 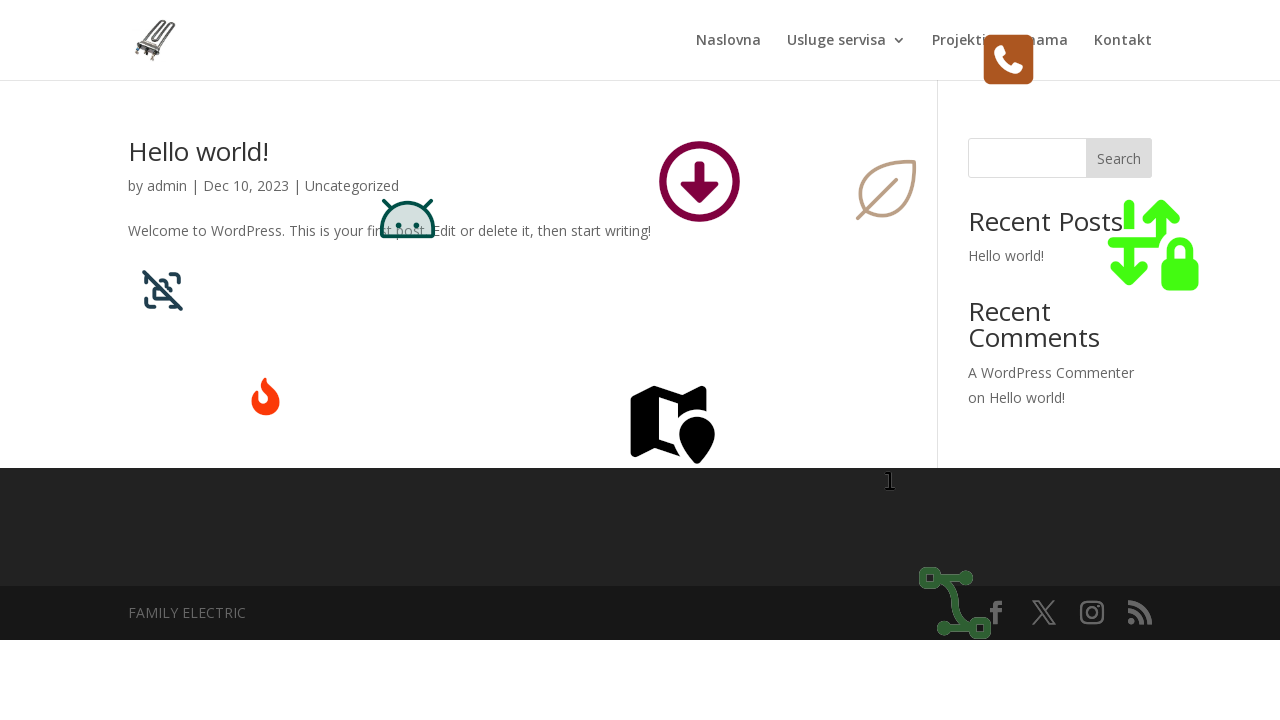 What do you see at coordinates (886, 190) in the screenshot?
I see `indicates eco-friendly or sustainable option` at bounding box center [886, 190].